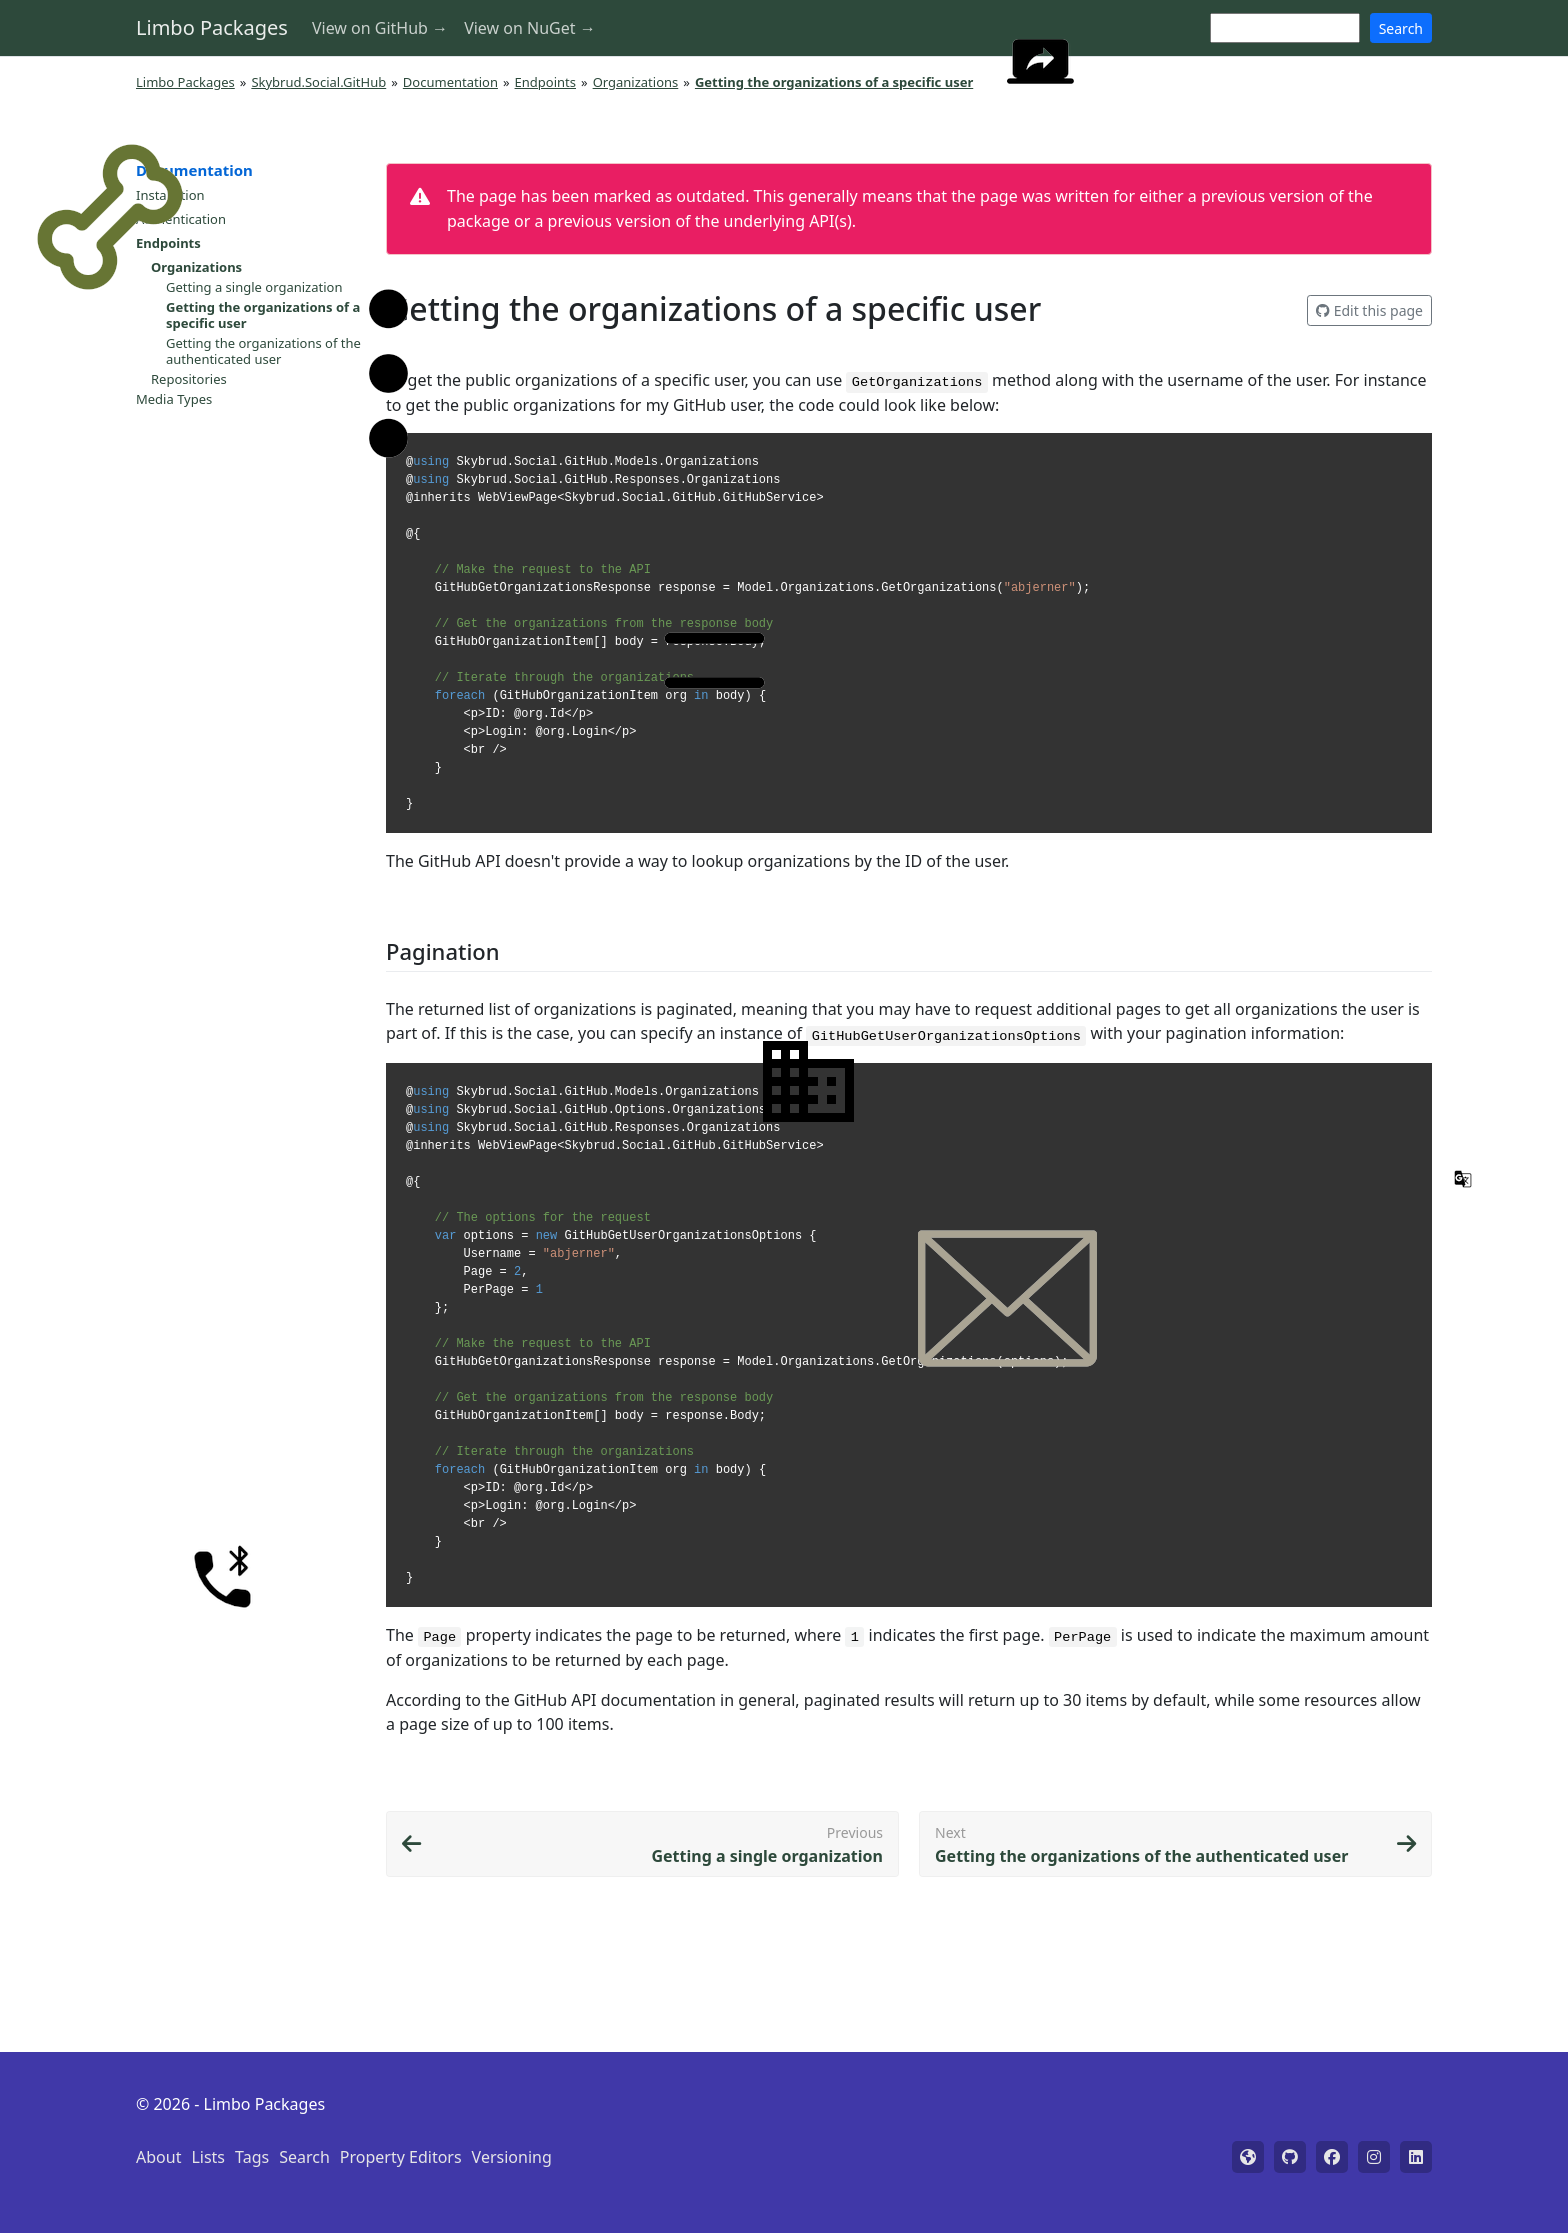 The image size is (1568, 2233). What do you see at coordinates (110, 217) in the screenshot?
I see `access pet-related features or settings` at bounding box center [110, 217].